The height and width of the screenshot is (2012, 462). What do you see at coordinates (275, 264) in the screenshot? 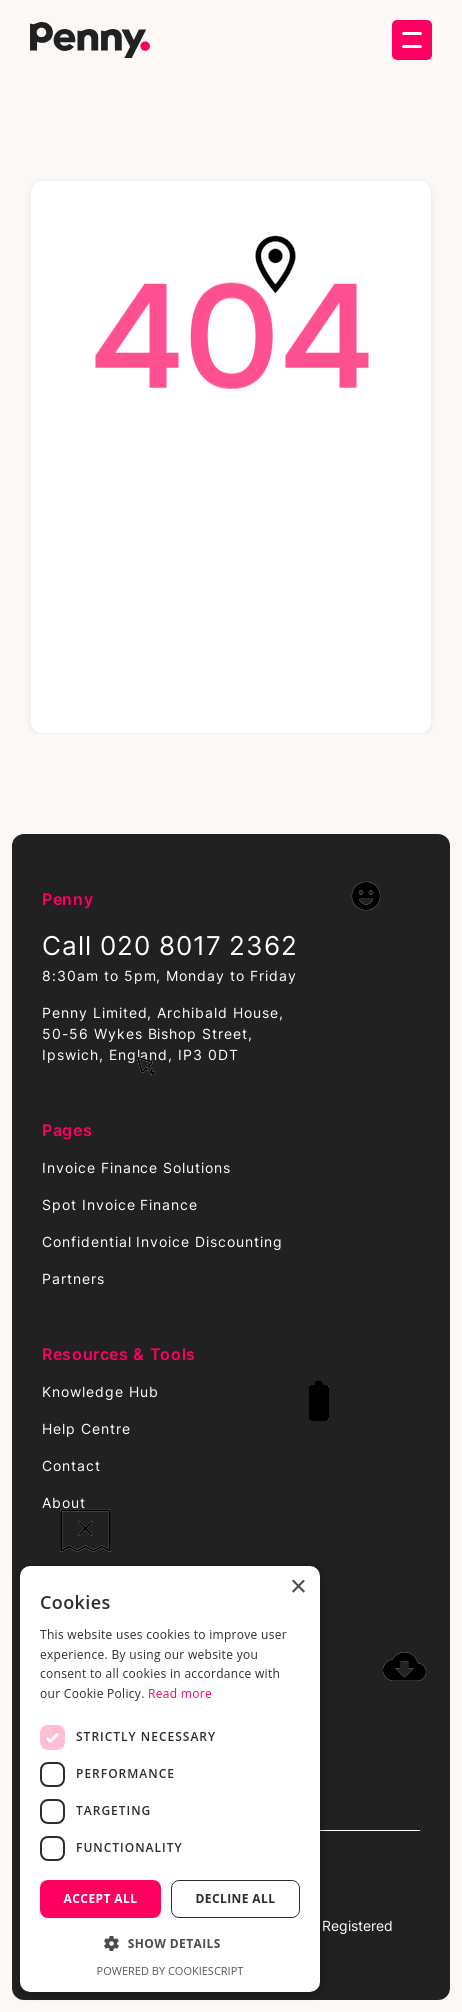
I see `view current location on map` at bounding box center [275, 264].